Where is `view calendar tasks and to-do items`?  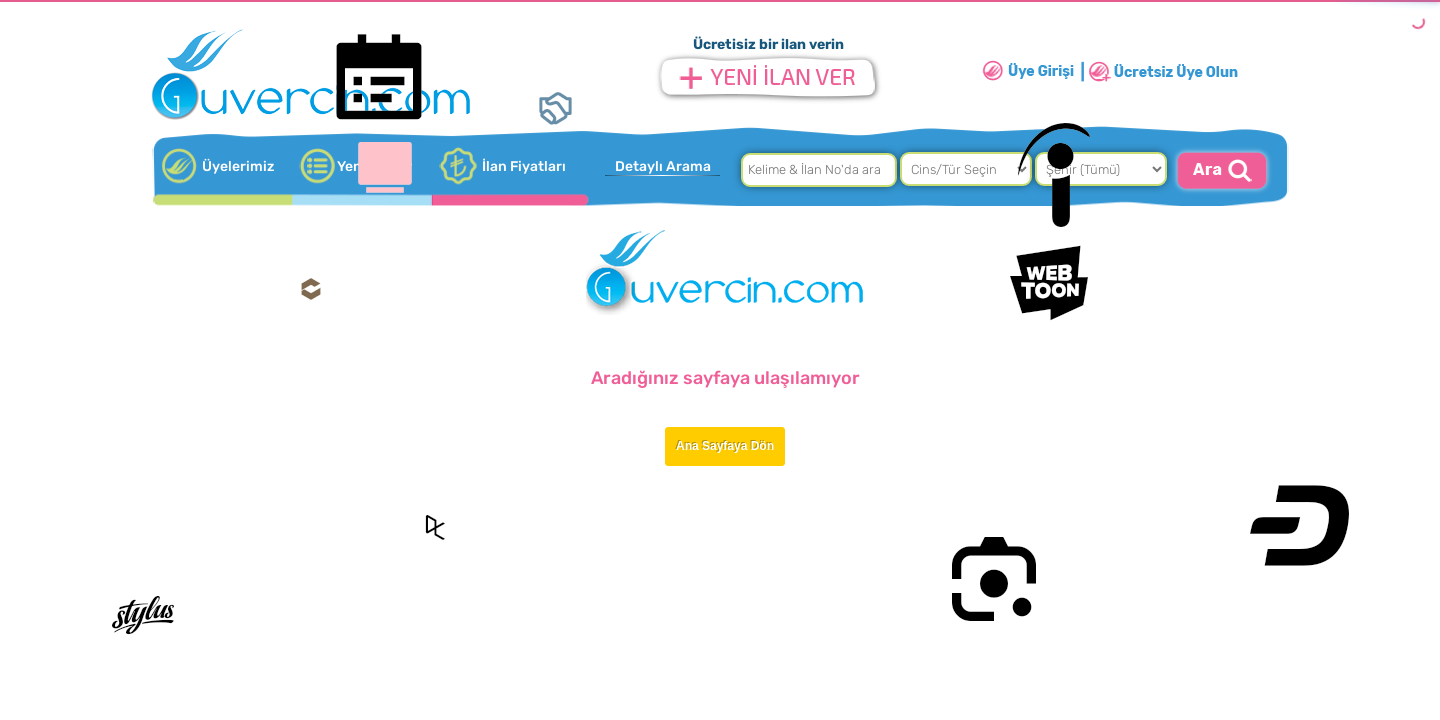
view calendar tasks and to-do items is located at coordinates (379, 81).